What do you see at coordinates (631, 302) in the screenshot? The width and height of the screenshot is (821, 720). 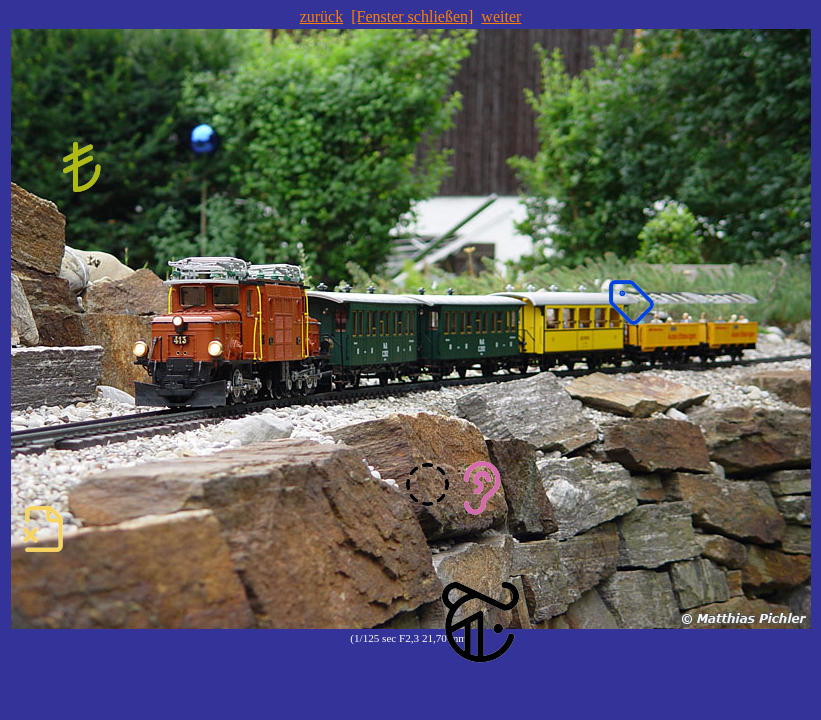 I see `add or manage tags for an item` at bounding box center [631, 302].